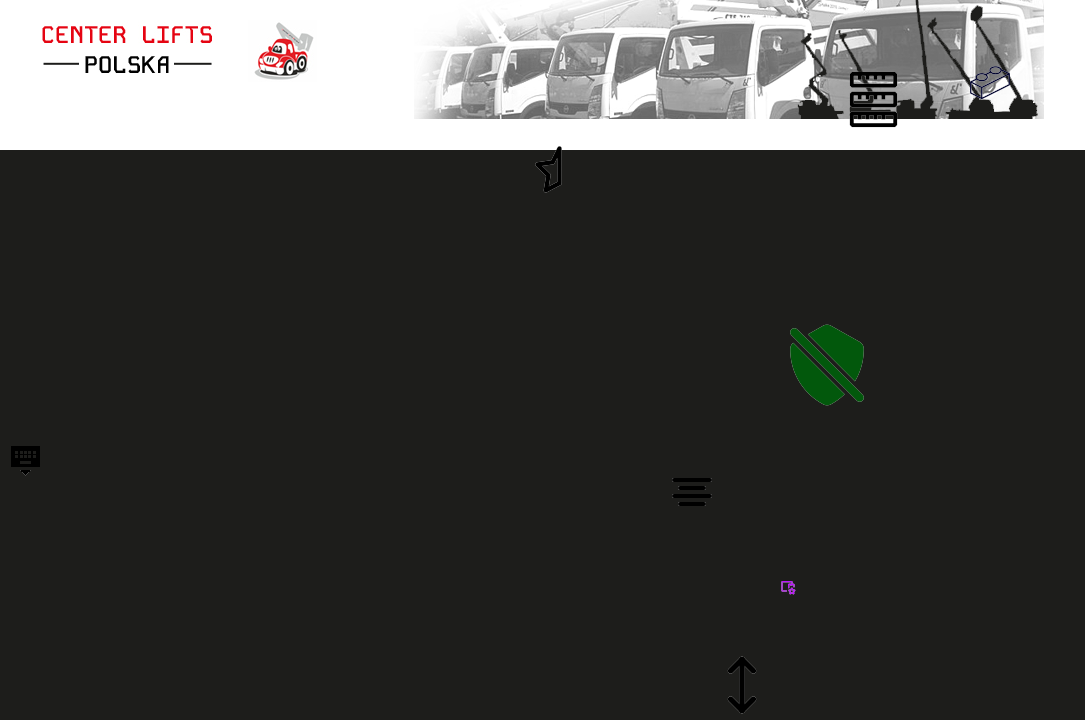  Describe the element at coordinates (559, 170) in the screenshot. I see `indicates a partial or half-star rating` at that location.